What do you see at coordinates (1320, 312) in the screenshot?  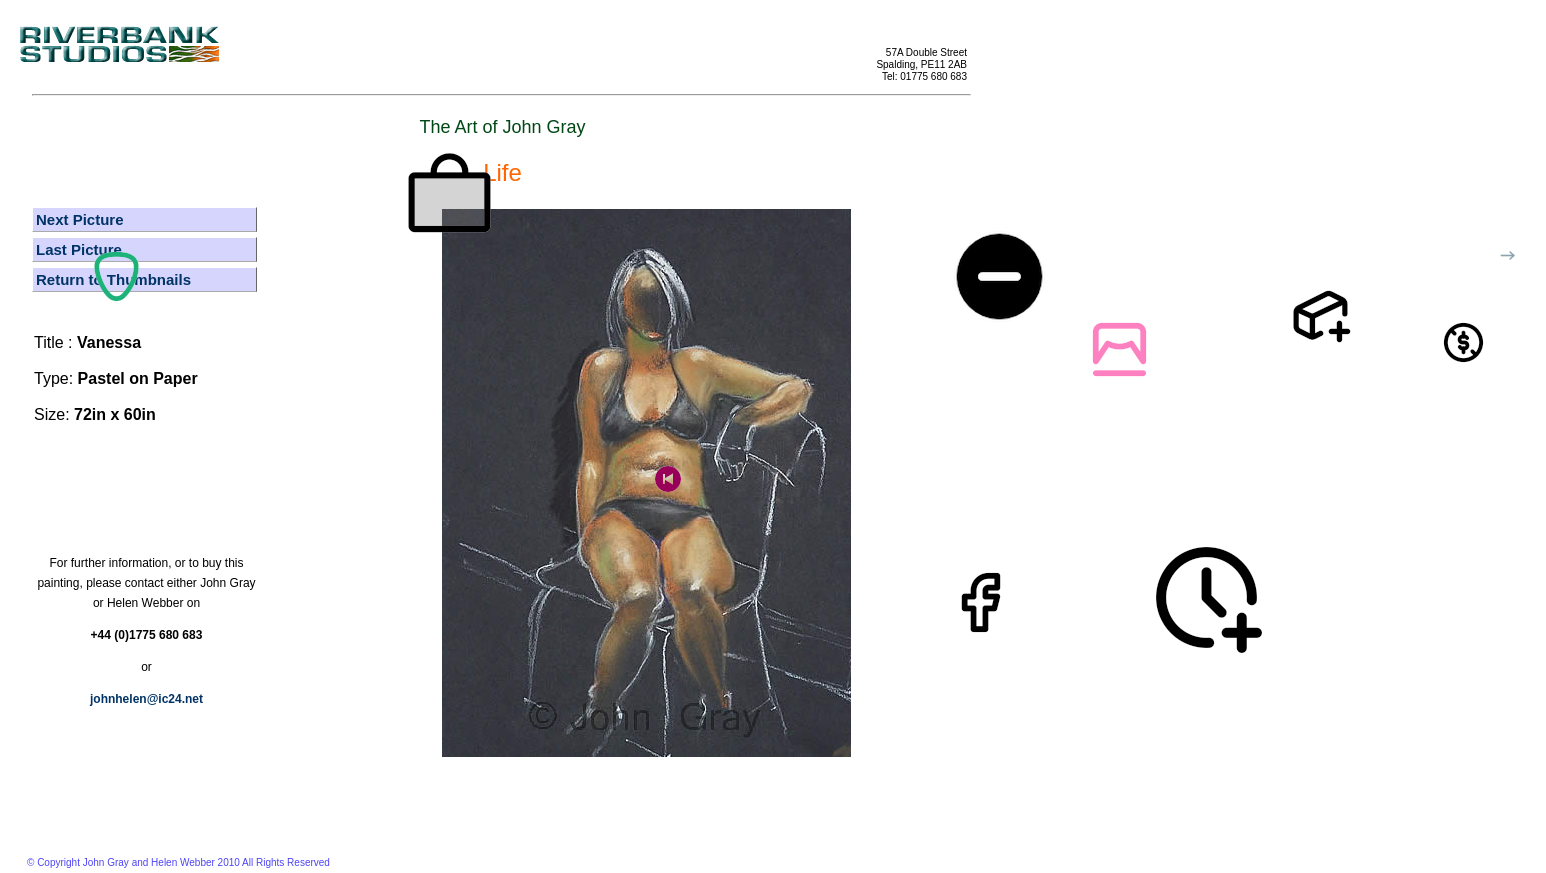 I see `add a new 3D object or shape` at bounding box center [1320, 312].